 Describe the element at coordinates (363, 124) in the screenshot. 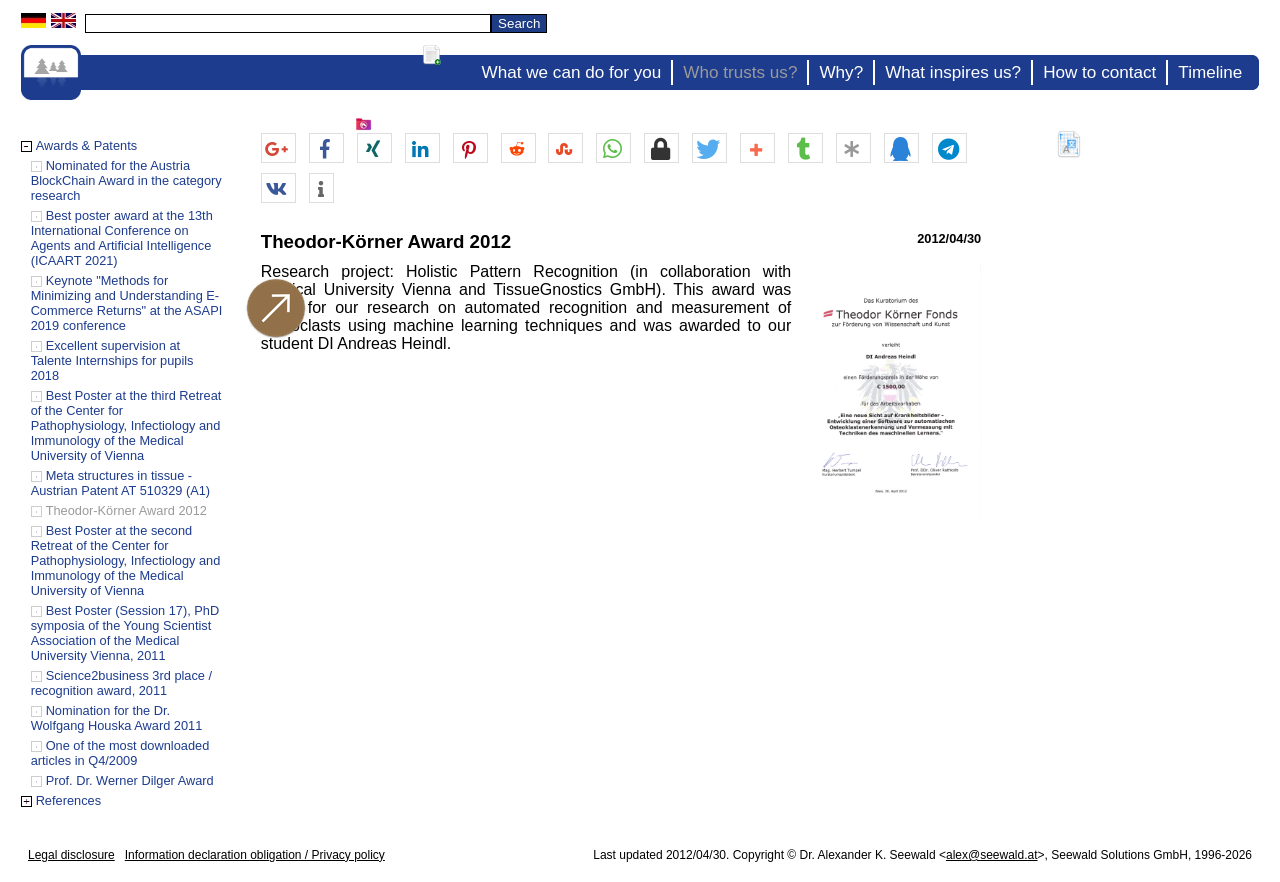

I see `open garuda linux system folder` at that location.